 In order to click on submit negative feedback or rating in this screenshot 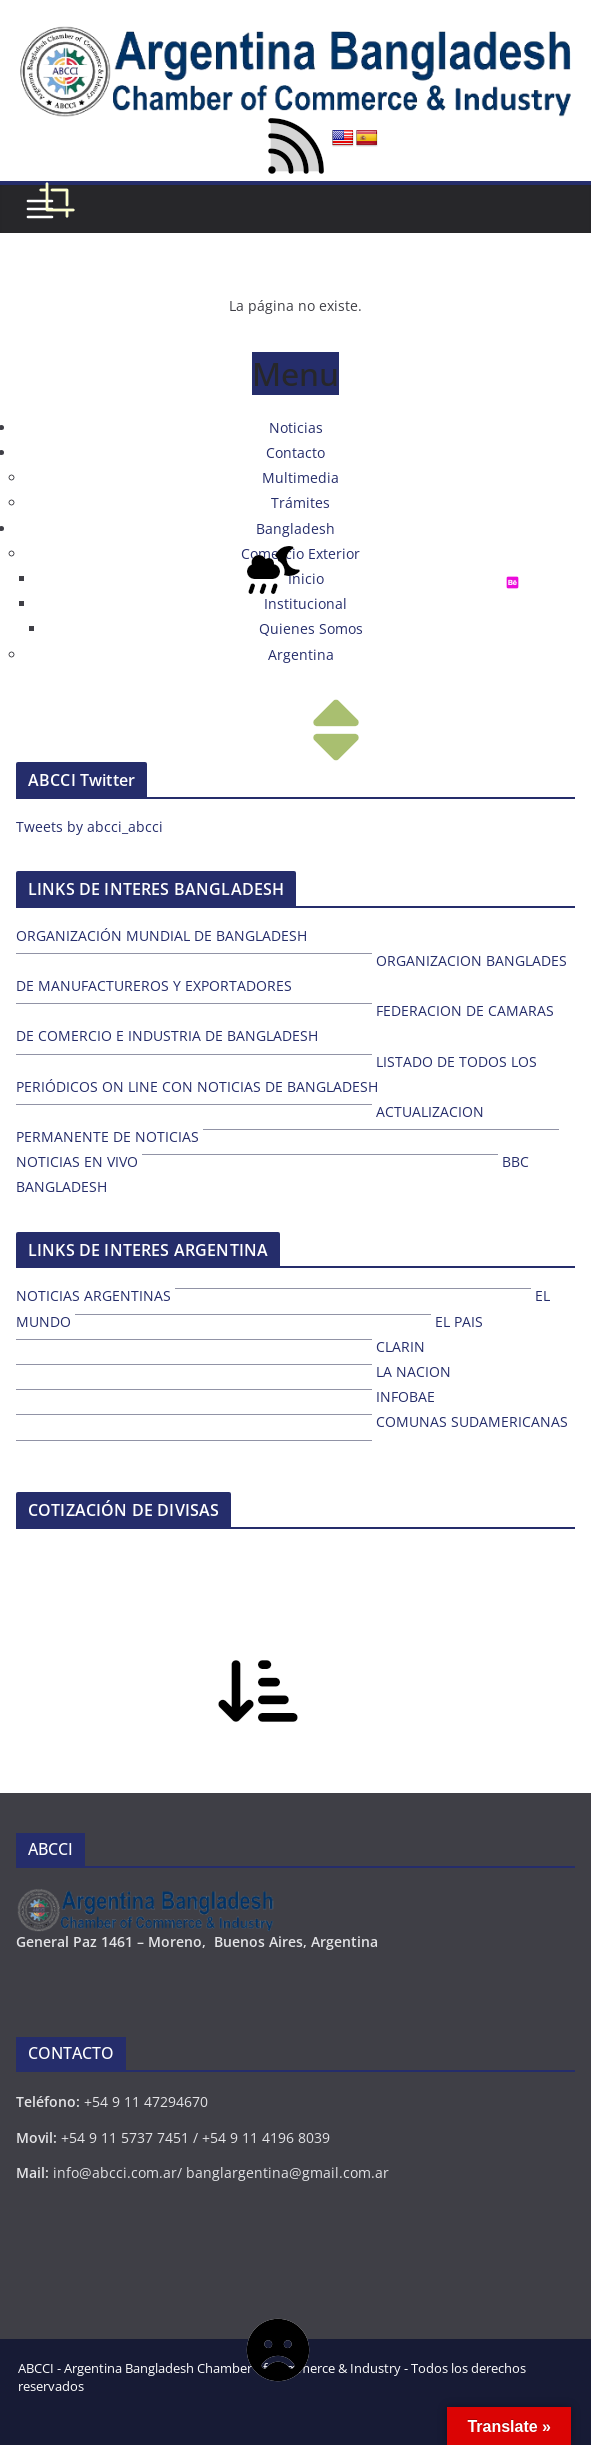, I will do `click(278, 2350)`.